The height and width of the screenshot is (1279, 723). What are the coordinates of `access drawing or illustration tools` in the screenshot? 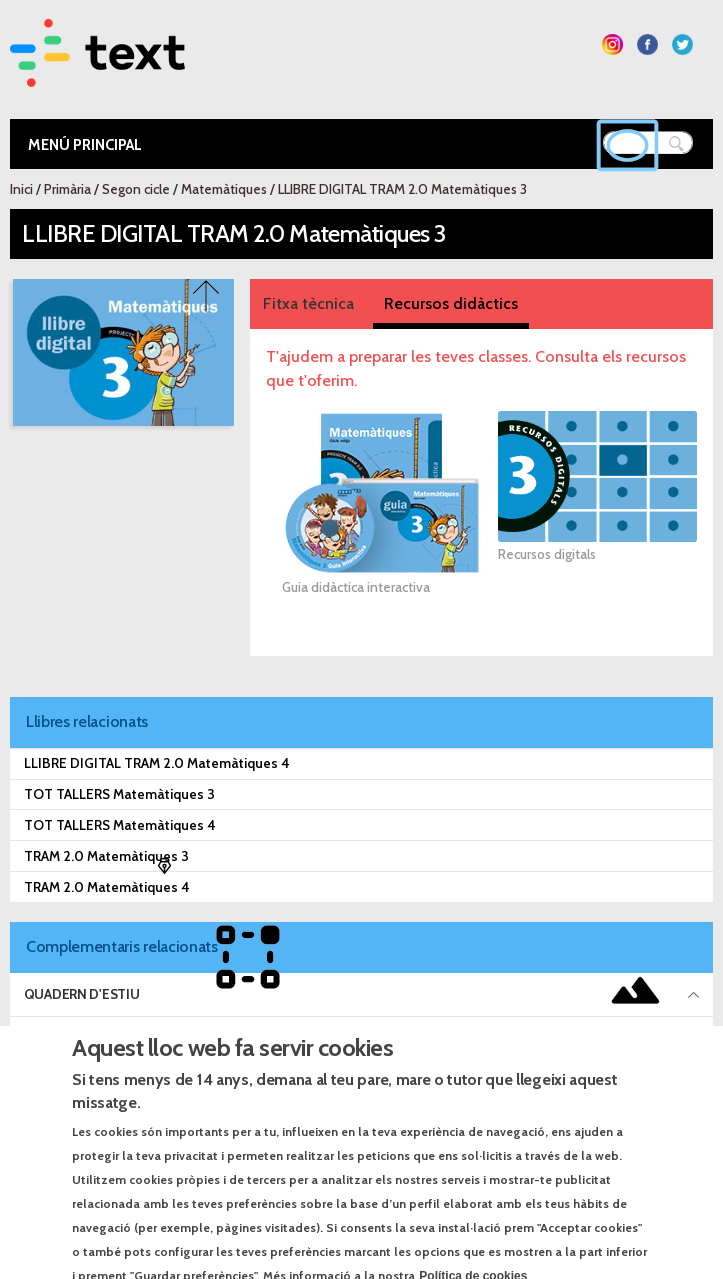 It's located at (164, 865).